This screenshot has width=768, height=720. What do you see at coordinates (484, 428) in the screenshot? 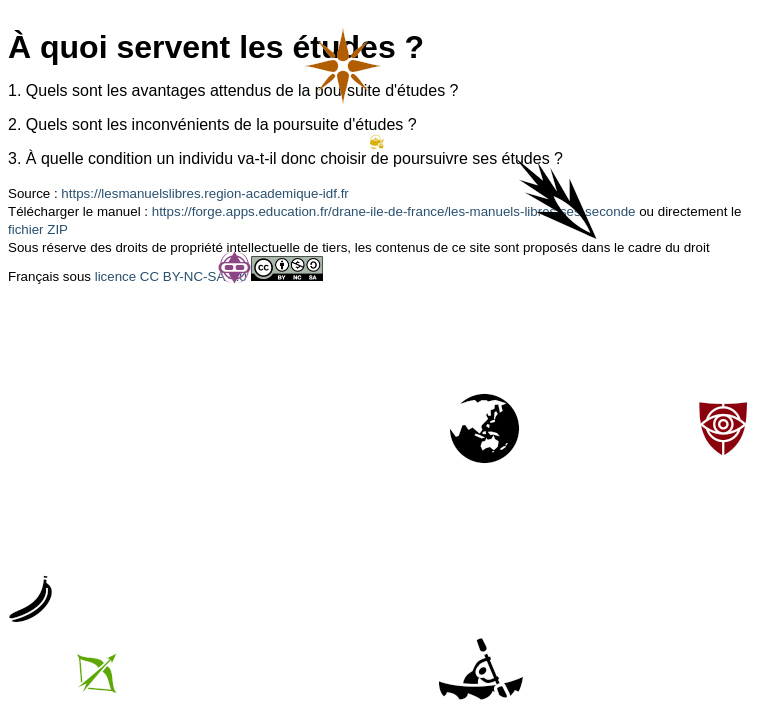
I see `select asia-oceania region` at bounding box center [484, 428].